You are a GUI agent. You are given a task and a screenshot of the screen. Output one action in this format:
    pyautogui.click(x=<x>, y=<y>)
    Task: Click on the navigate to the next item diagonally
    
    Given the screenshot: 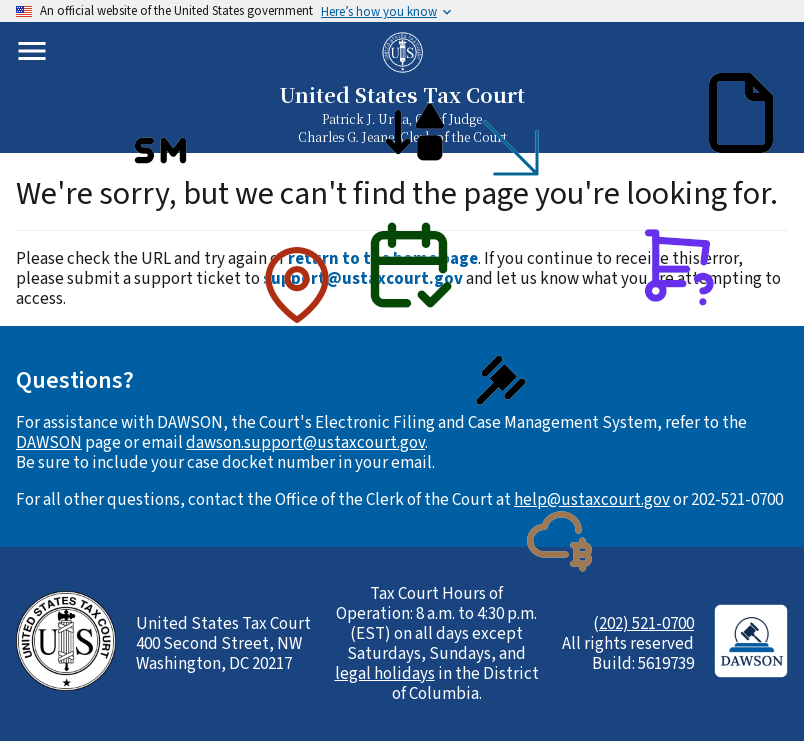 What is the action you would take?
    pyautogui.click(x=511, y=148)
    